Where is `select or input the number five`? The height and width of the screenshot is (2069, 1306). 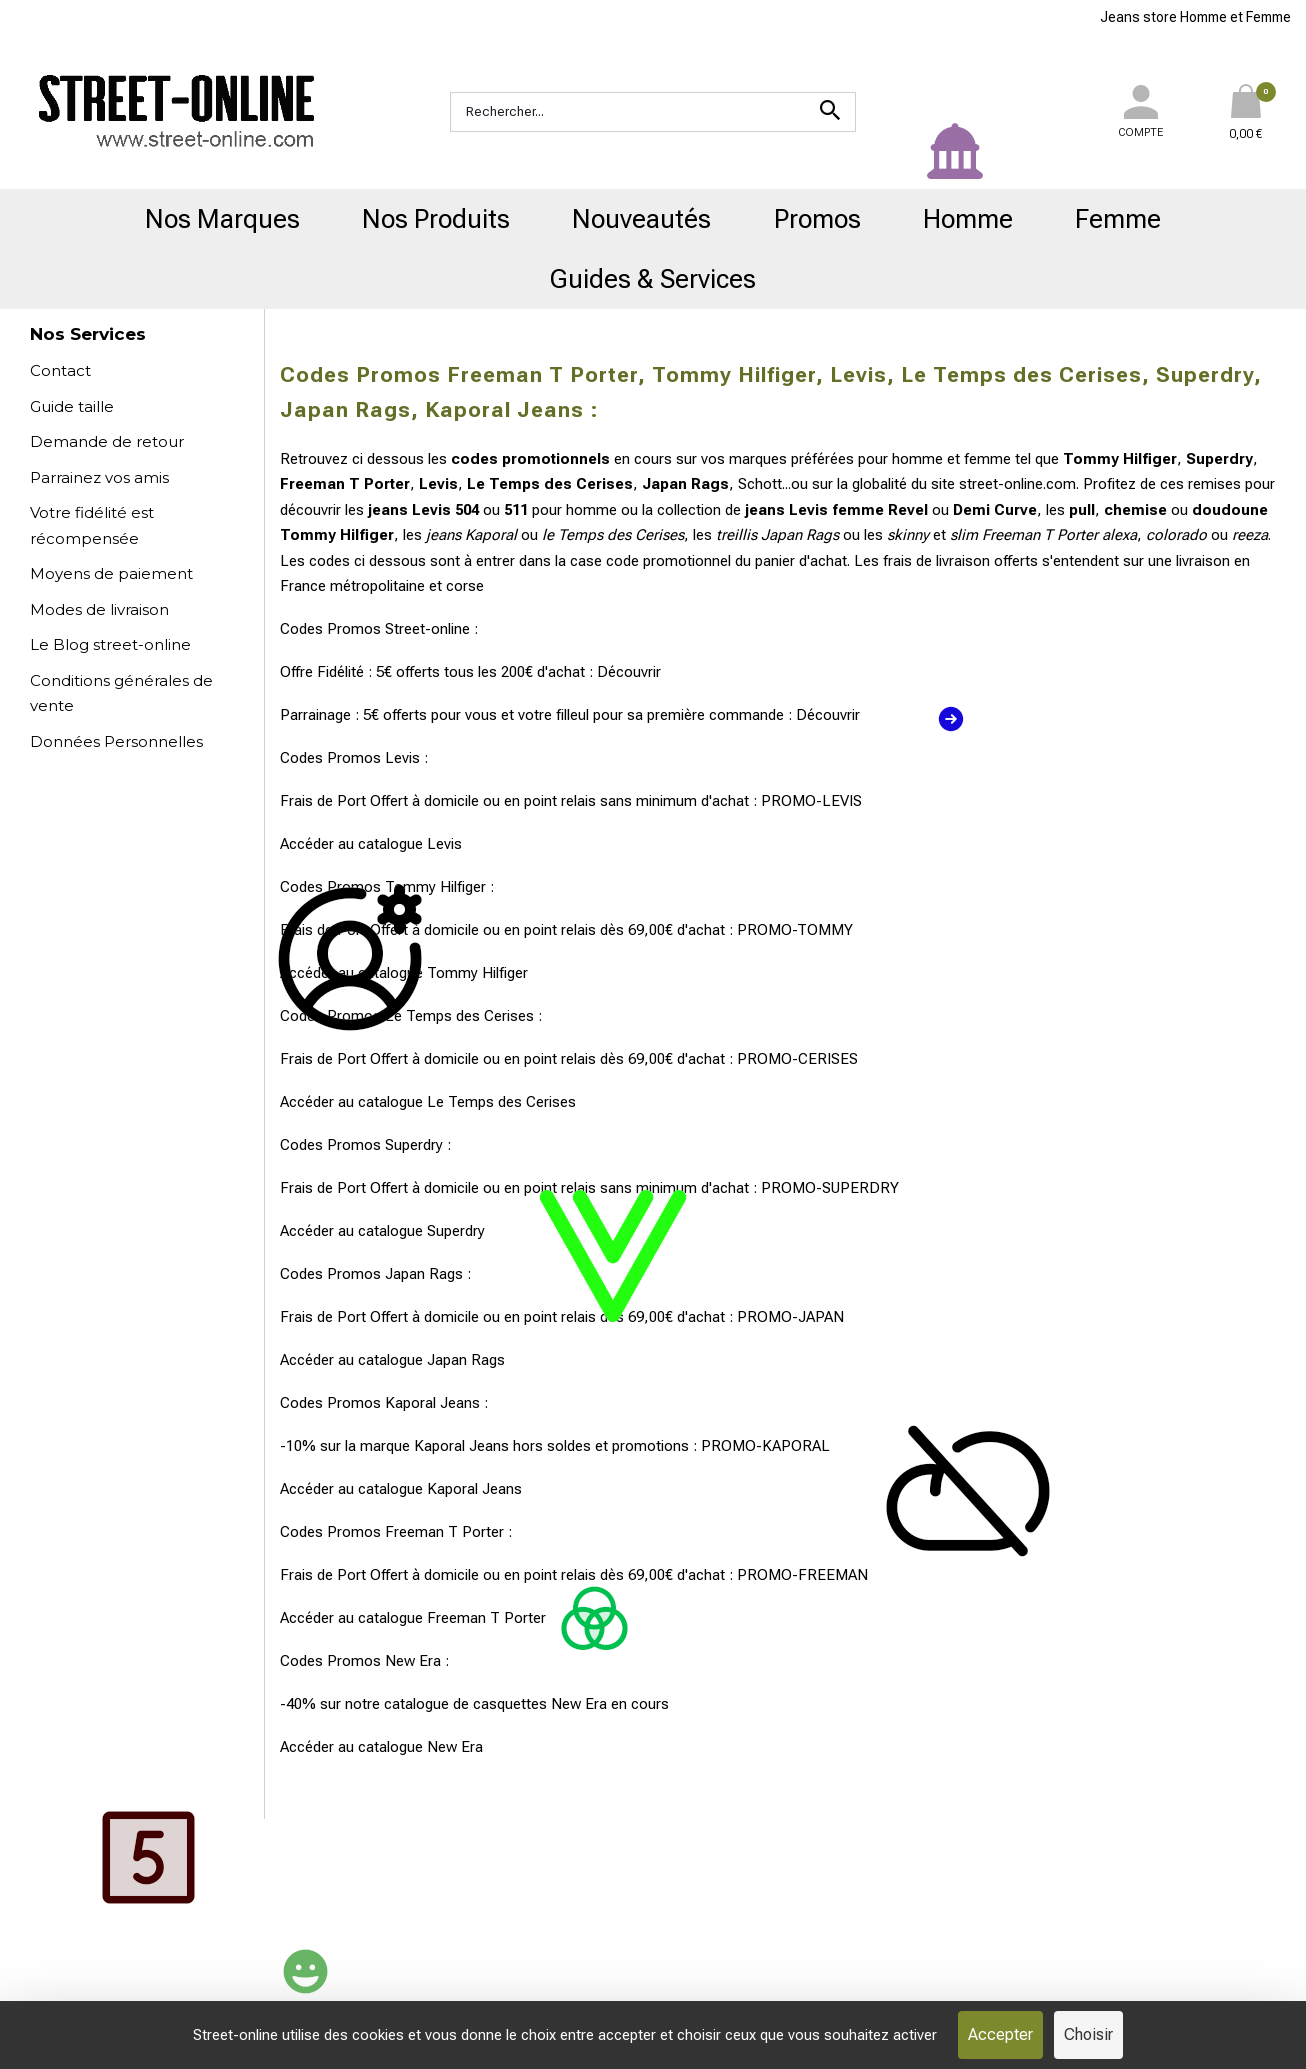 select or input the number five is located at coordinates (148, 1857).